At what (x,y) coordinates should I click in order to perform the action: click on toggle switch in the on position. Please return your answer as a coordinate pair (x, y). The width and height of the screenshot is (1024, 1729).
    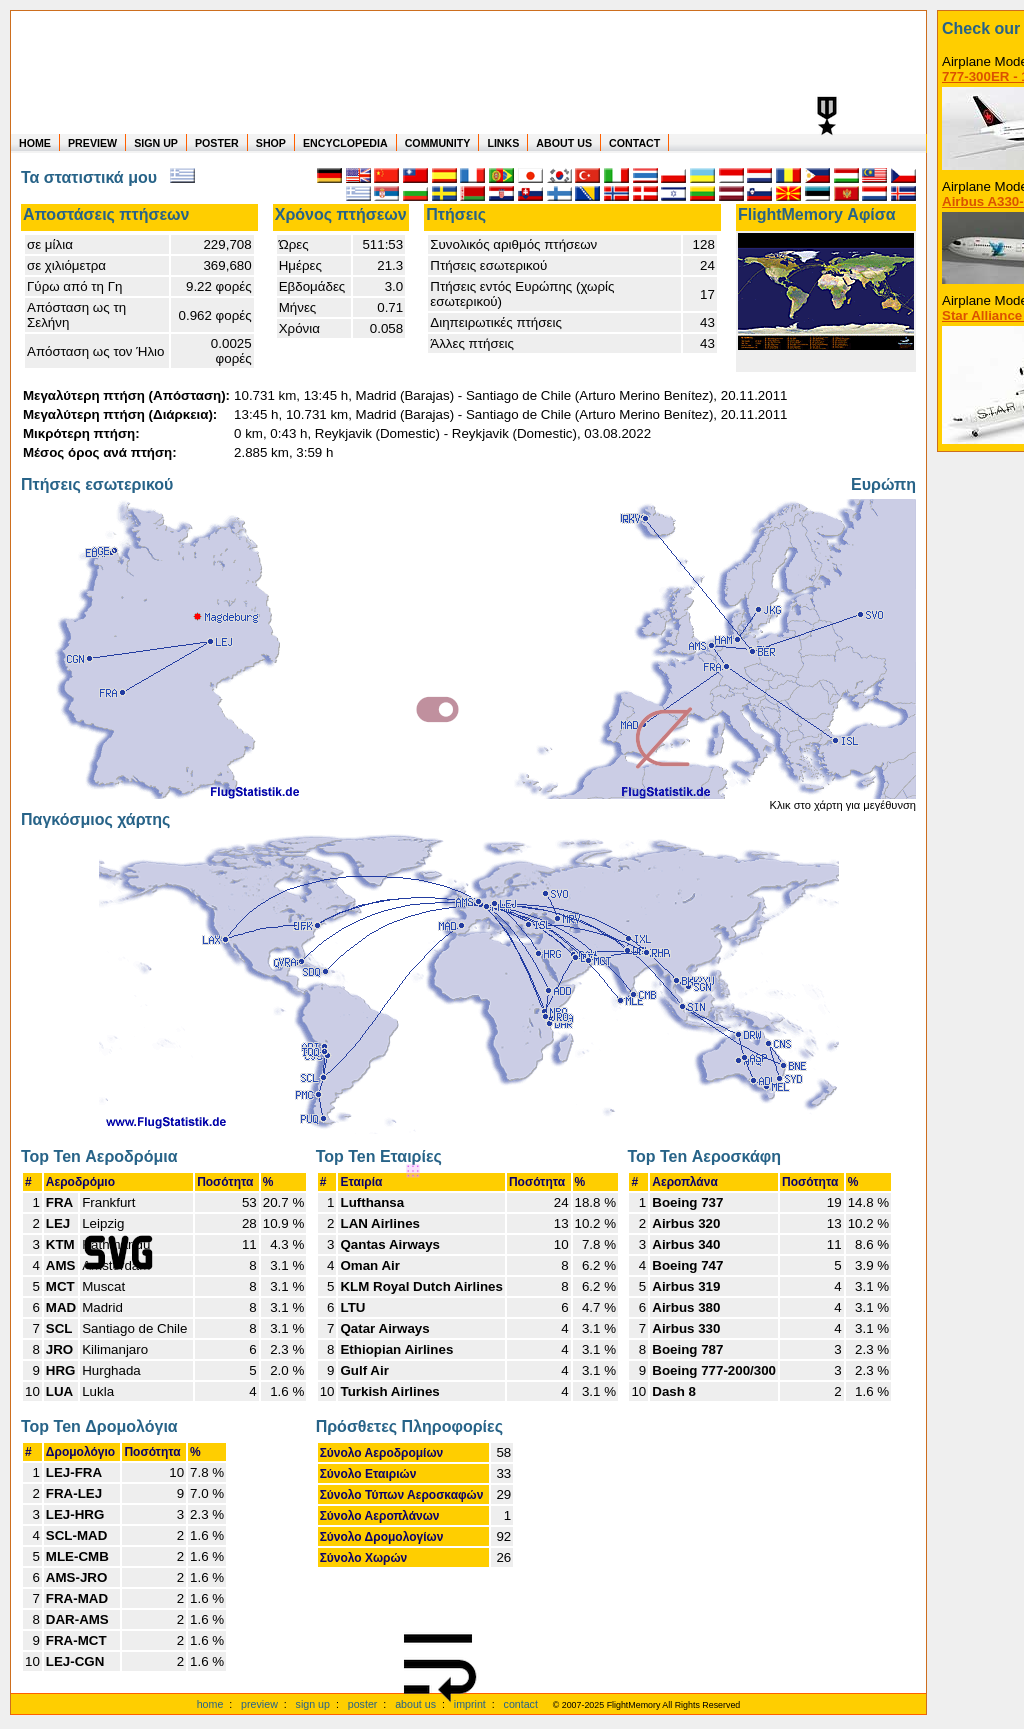
    Looking at the image, I should click on (437, 709).